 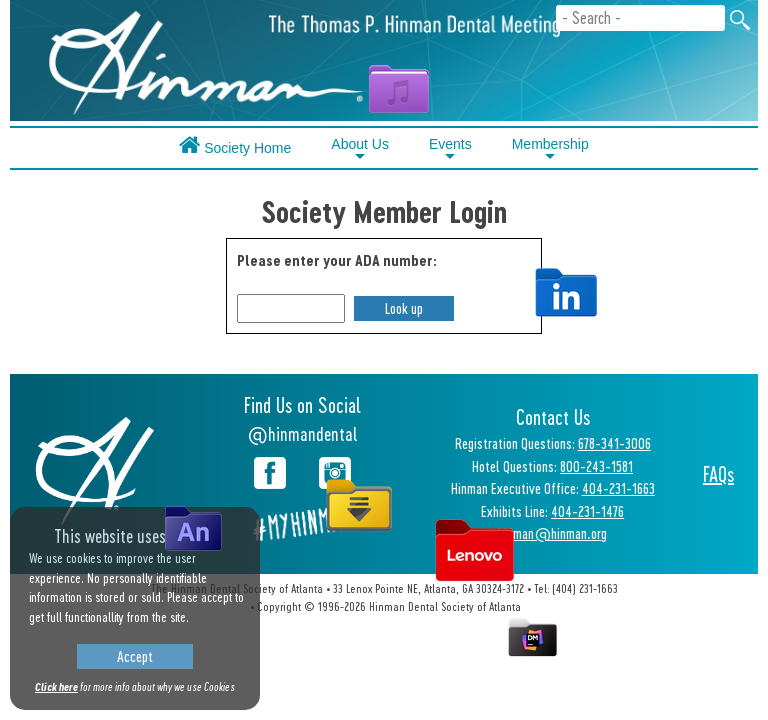 What do you see at coordinates (532, 638) in the screenshot?
I see `open JetBrains dotMemory project folder` at bounding box center [532, 638].